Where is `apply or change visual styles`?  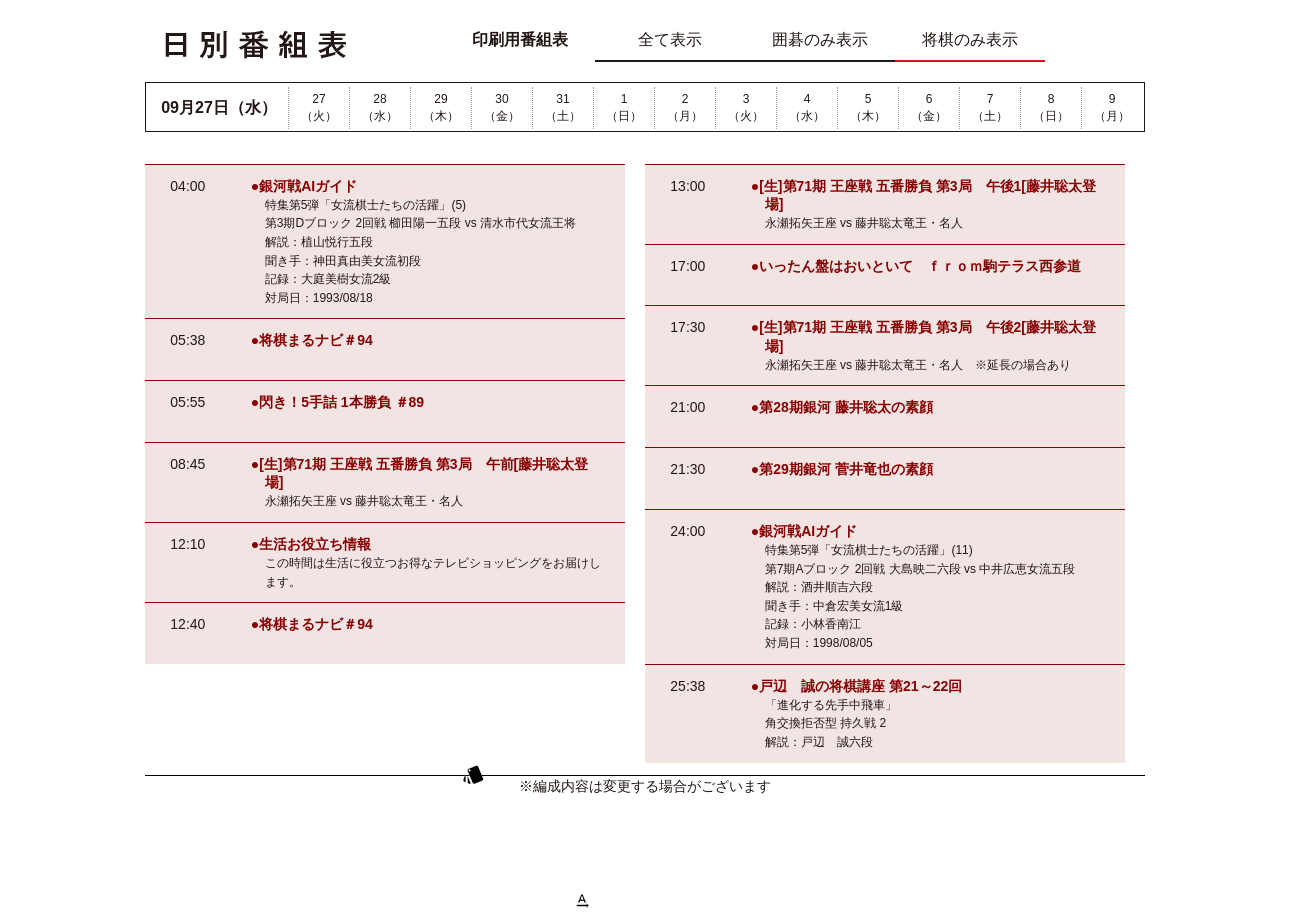
apply or change visual styles is located at coordinates (473, 774).